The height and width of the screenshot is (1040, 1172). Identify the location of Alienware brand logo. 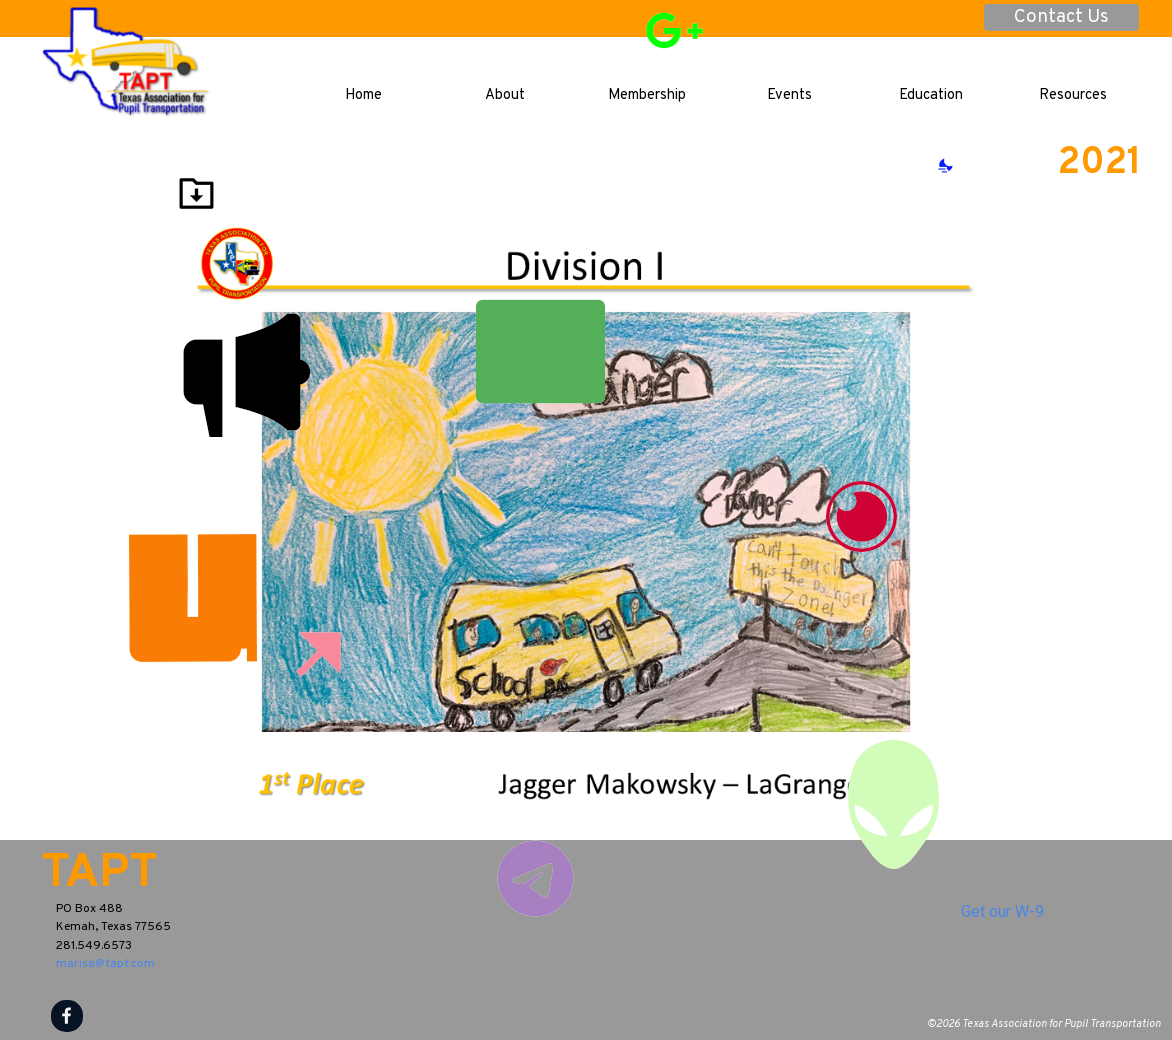
(893, 804).